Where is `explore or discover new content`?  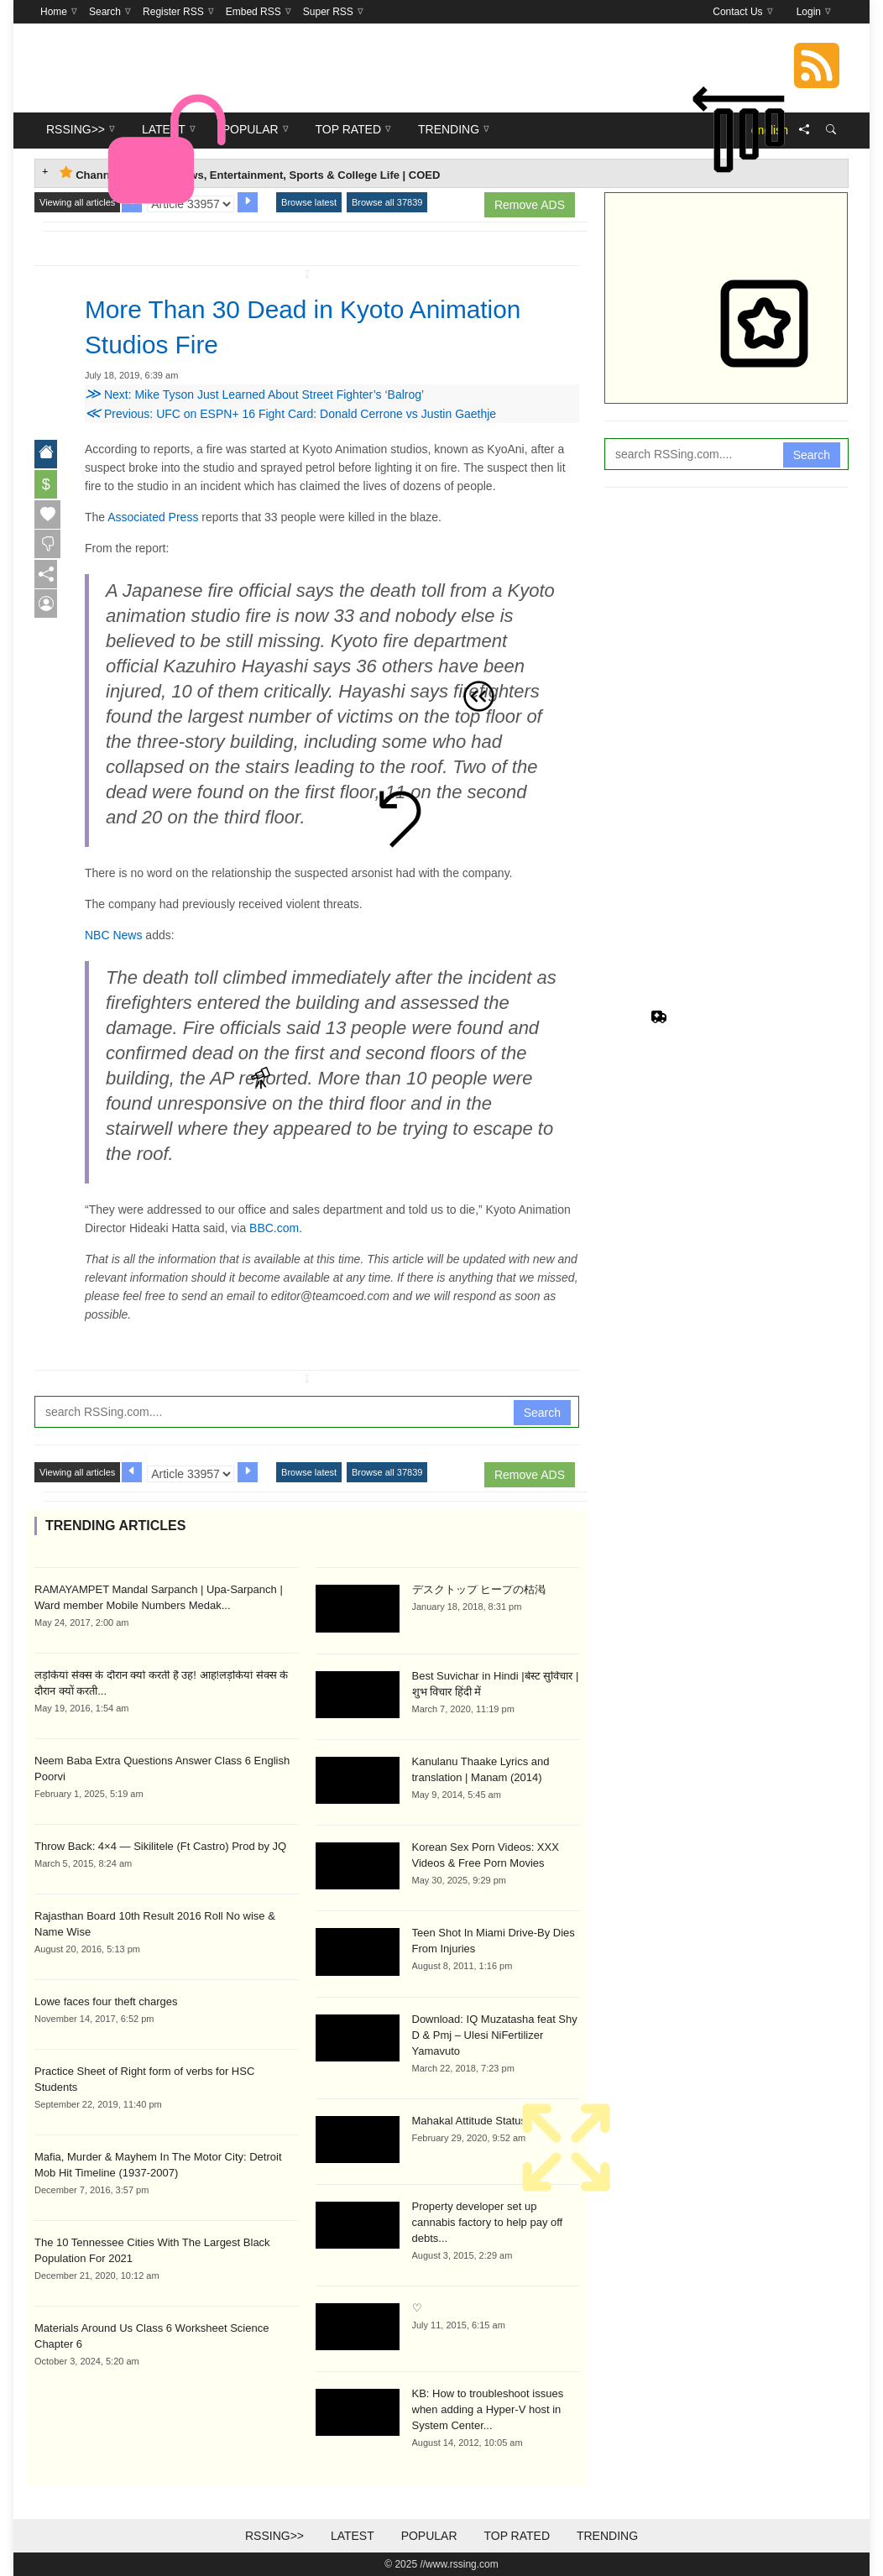 explore or discover new content is located at coordinates (261, 1078).